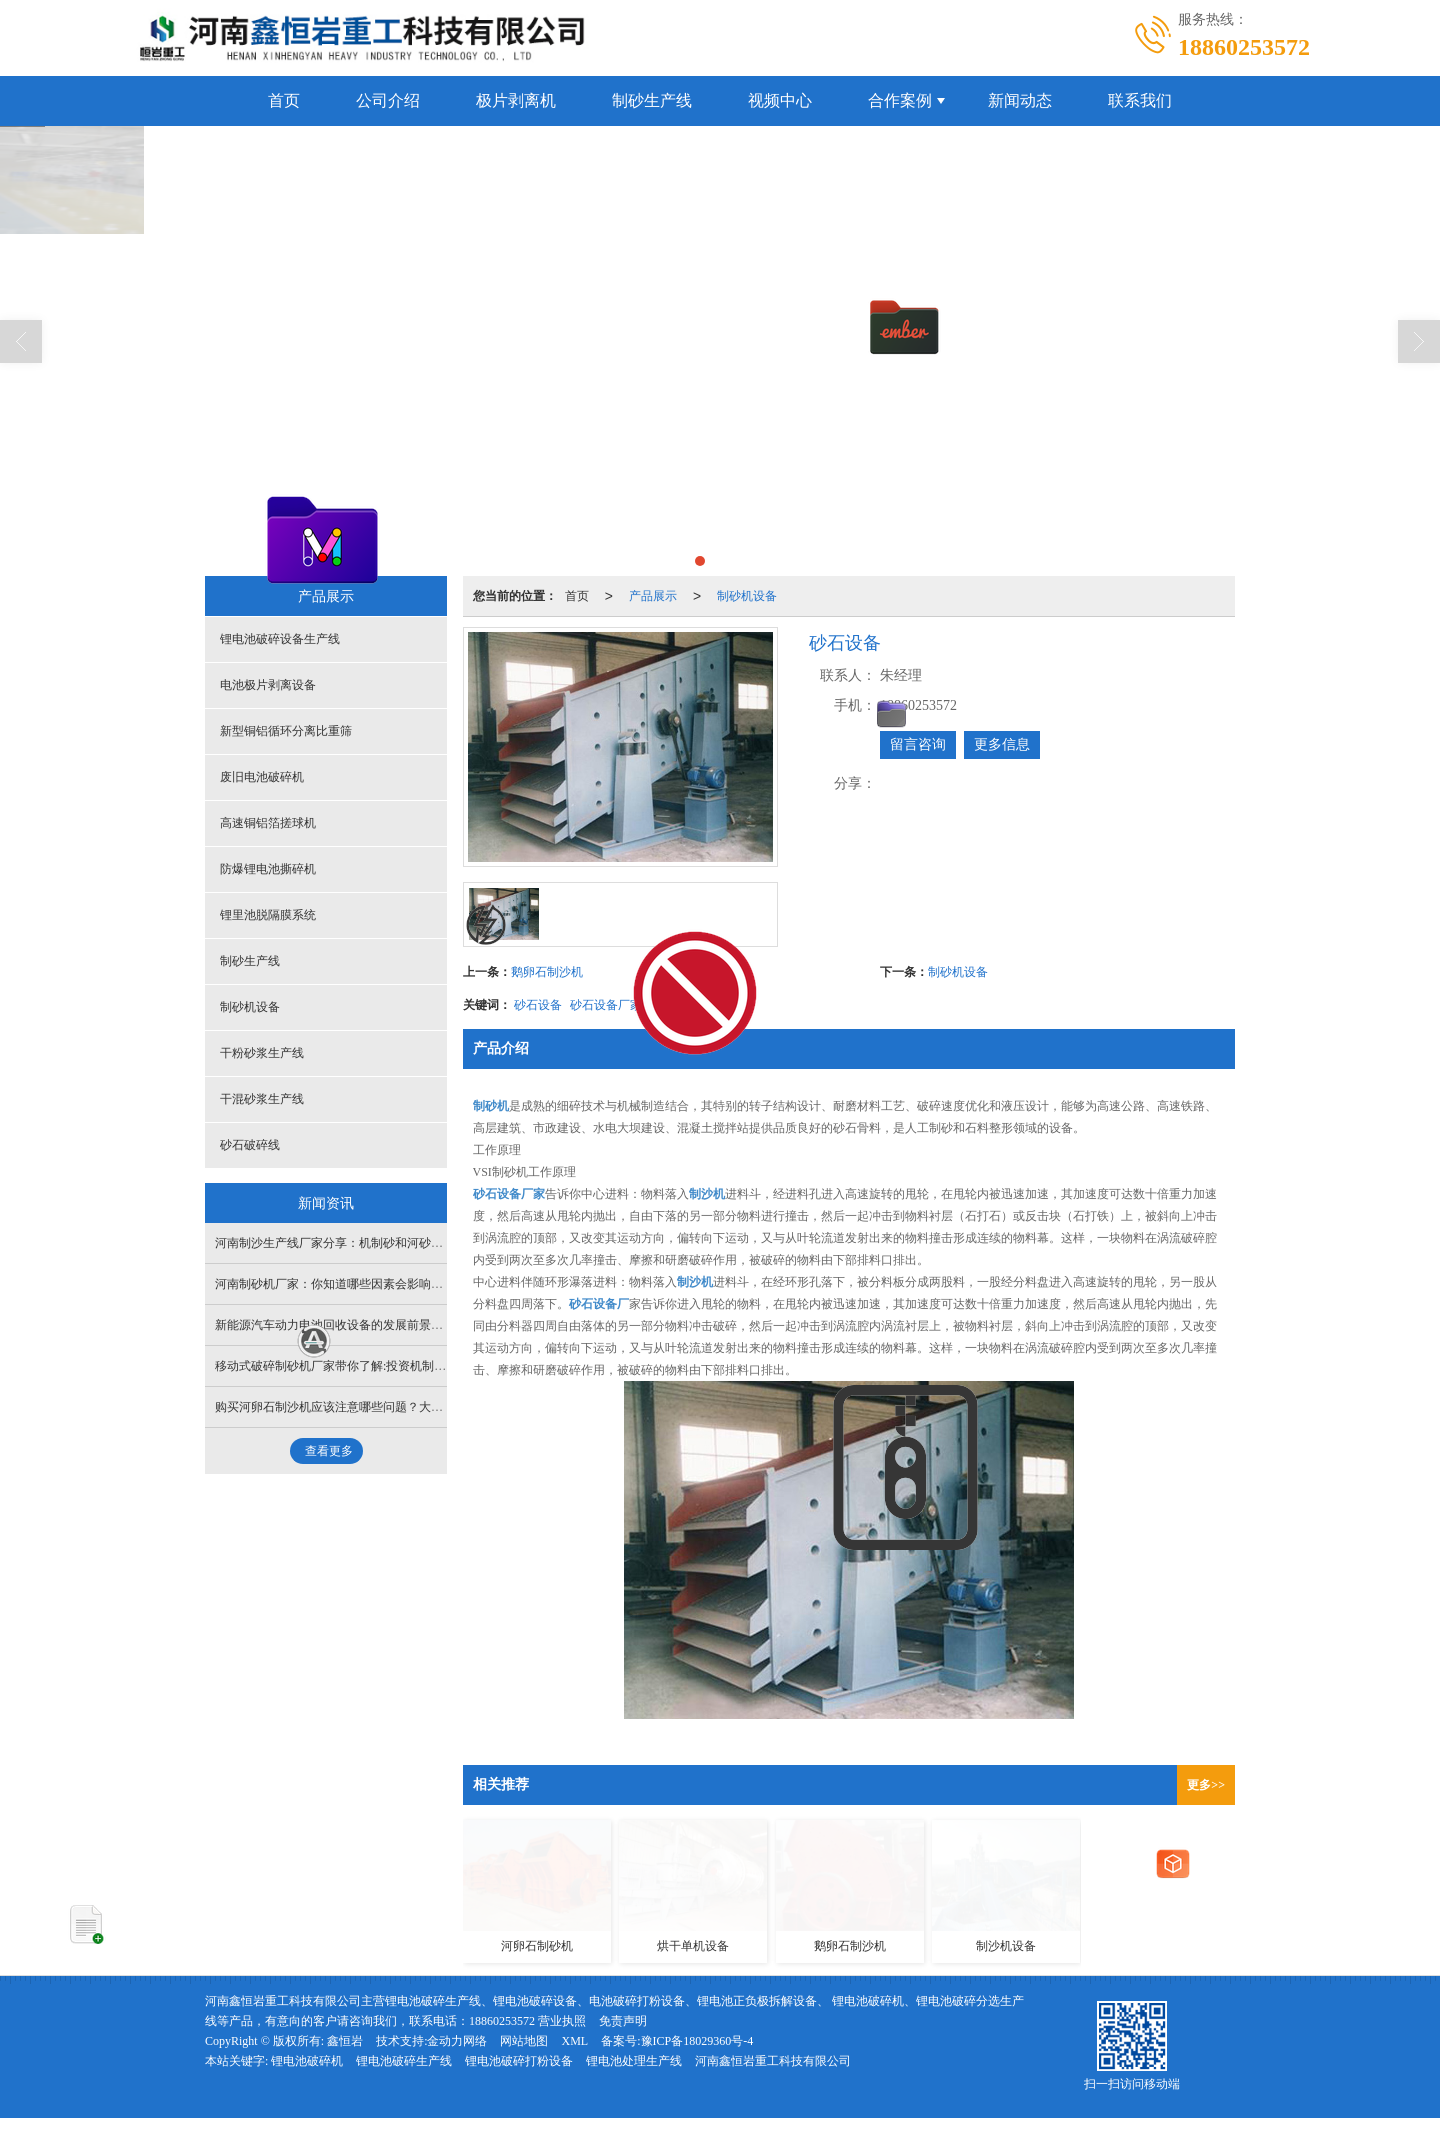 The width and height of the screenshot is (1440, 2155). Describe the element at coordinates (86, 1924) in the screenshot. I see `create a new document` at that location.